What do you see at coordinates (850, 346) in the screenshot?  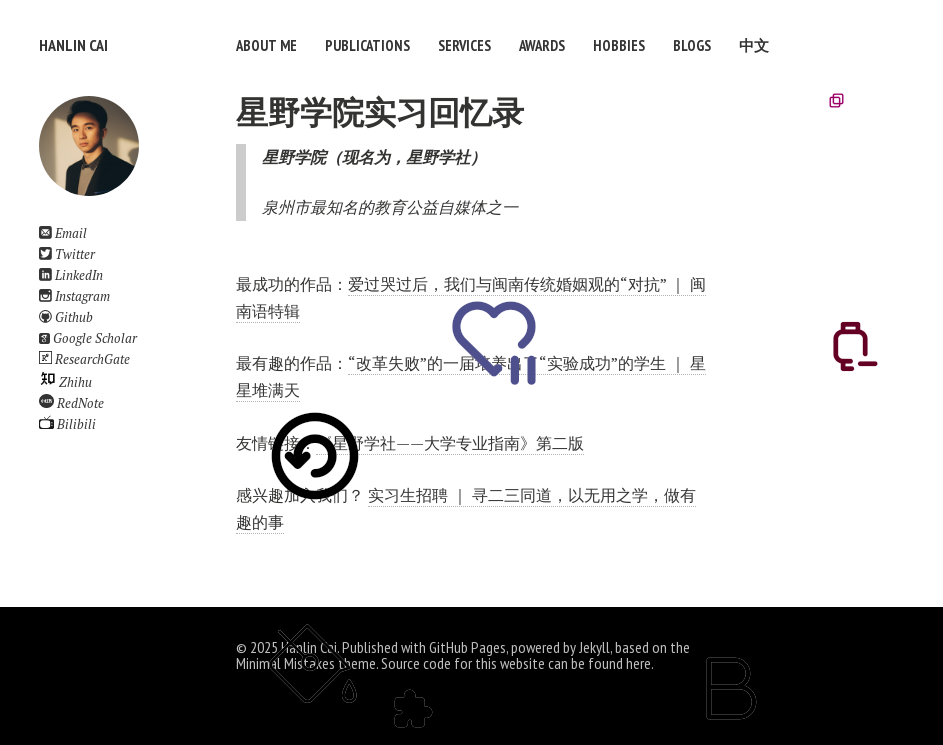 I see `remove a paired smartwatch` at bounding box center [850, 346].